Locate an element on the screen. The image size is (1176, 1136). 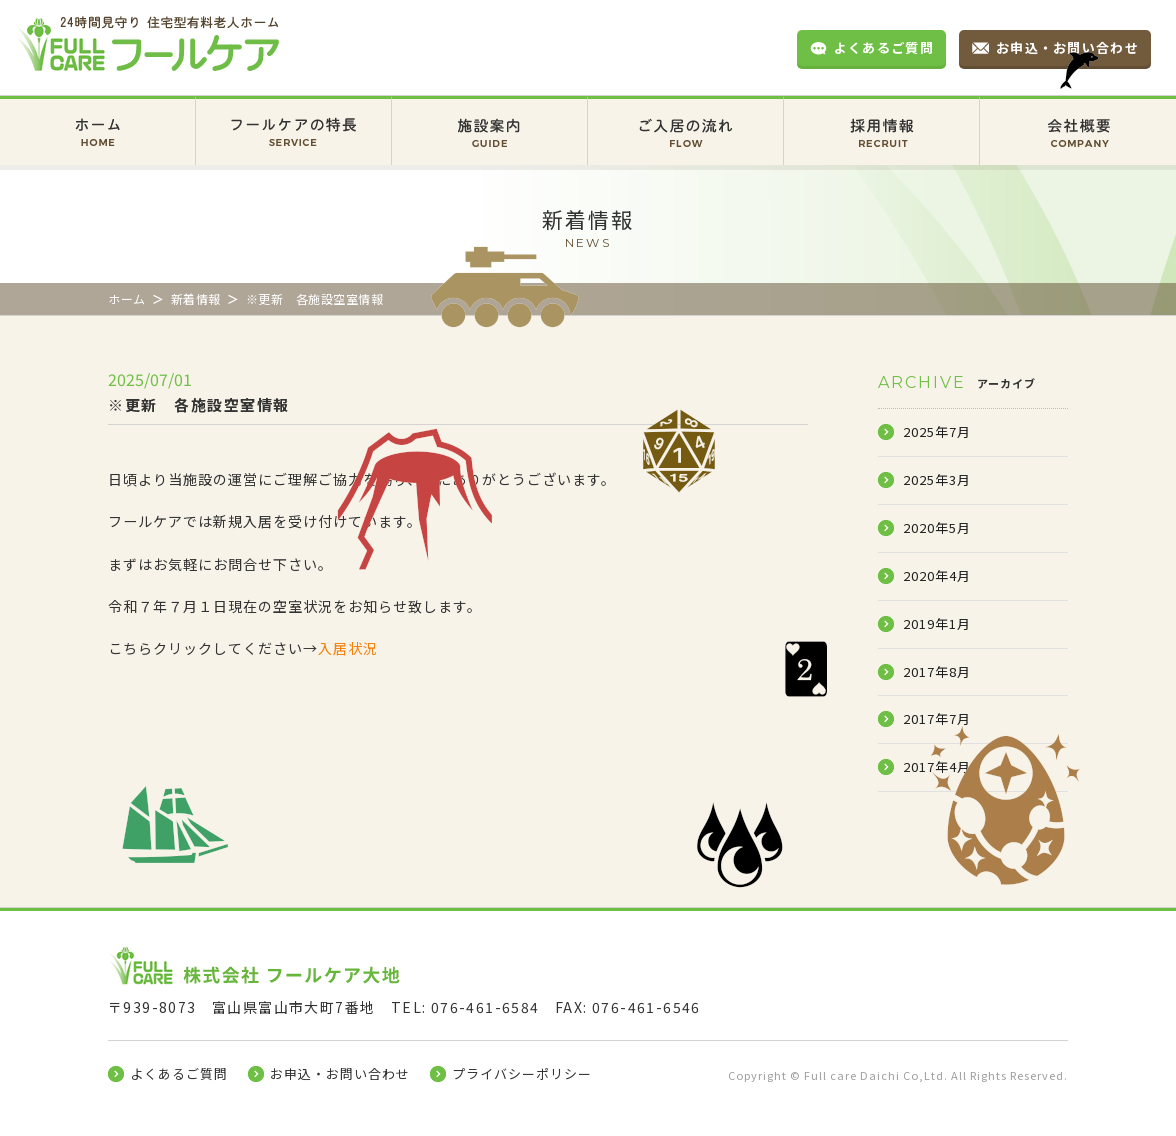
navigate to sailing or boating features is located at coordinates (174, 824).